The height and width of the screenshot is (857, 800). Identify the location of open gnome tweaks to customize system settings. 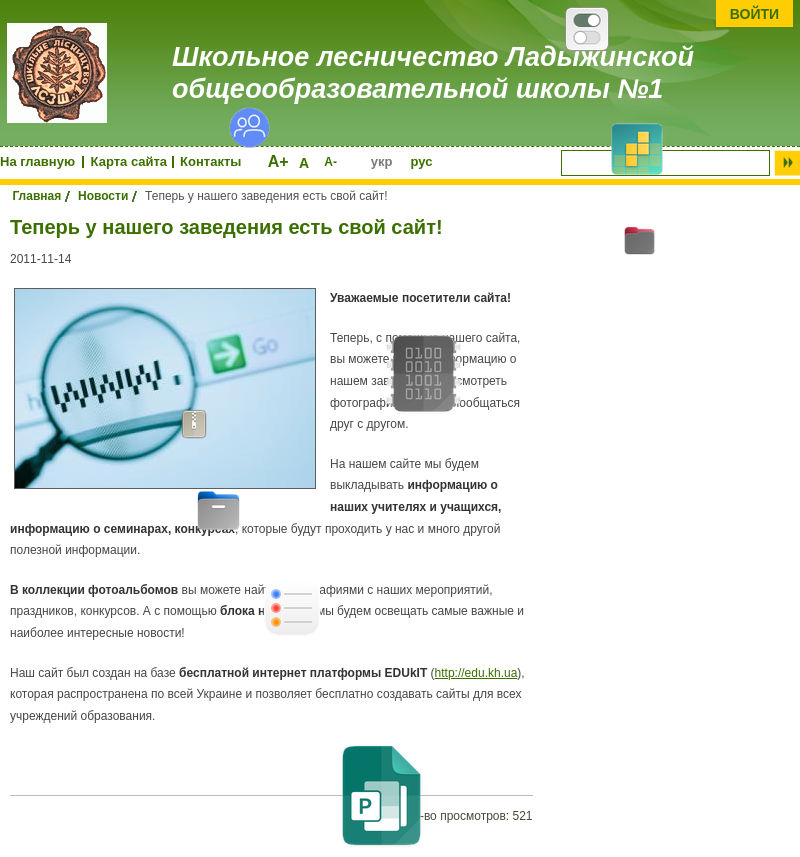
(587, 29).